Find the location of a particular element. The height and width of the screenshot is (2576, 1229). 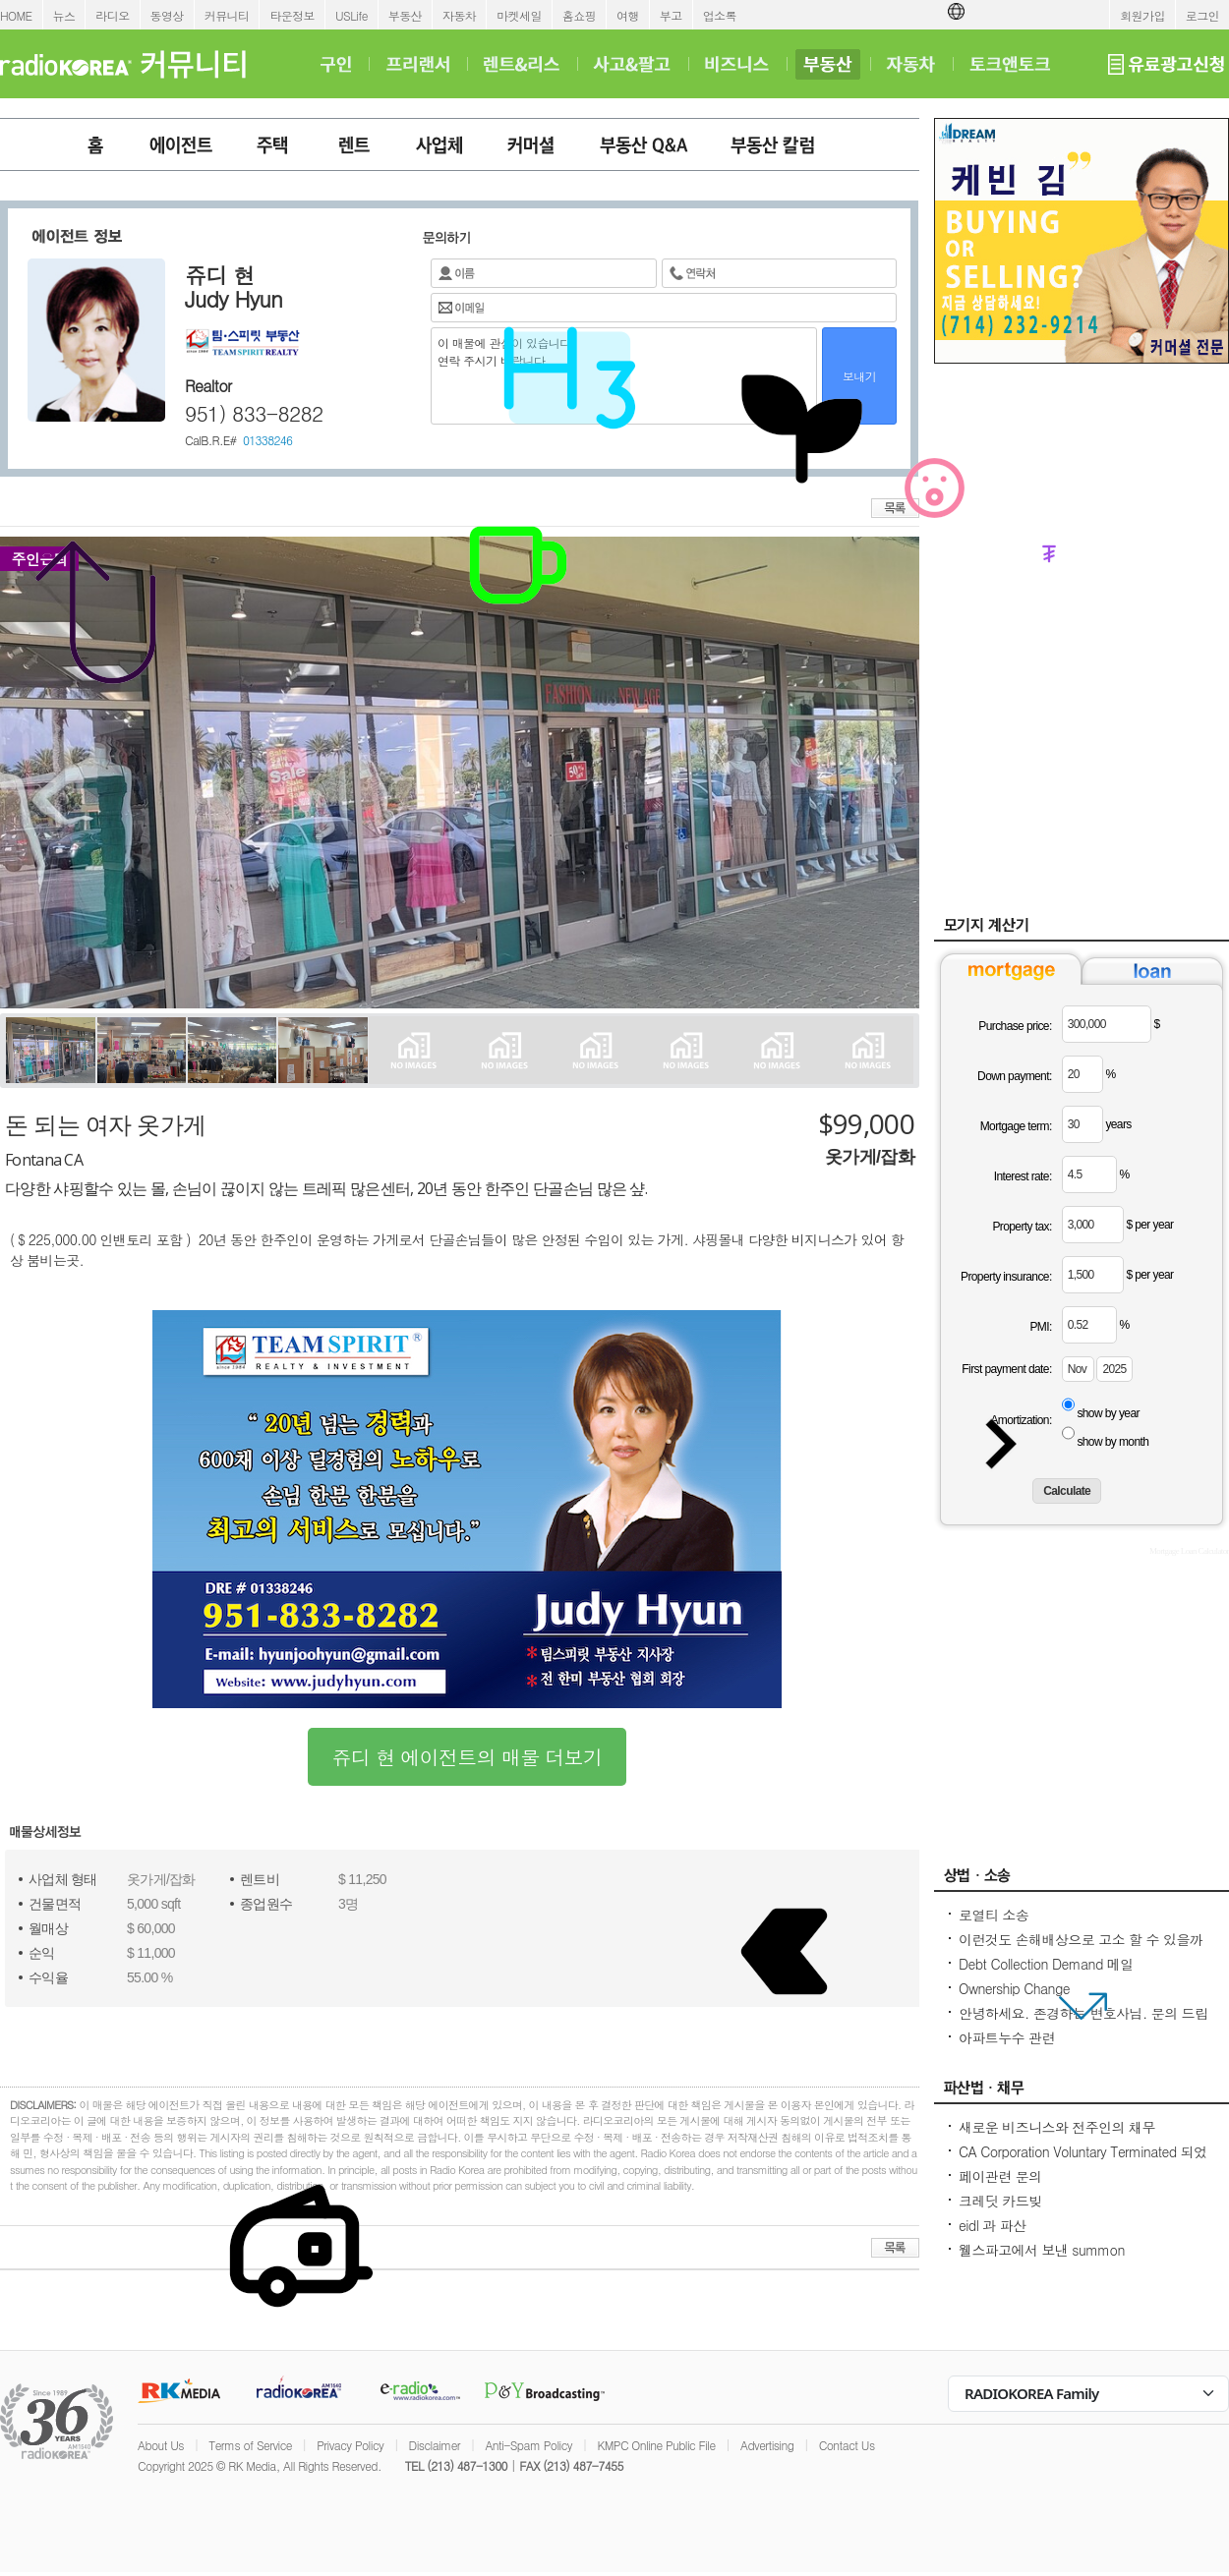

go back or return to previous screen is located at coordinates (101, 612).